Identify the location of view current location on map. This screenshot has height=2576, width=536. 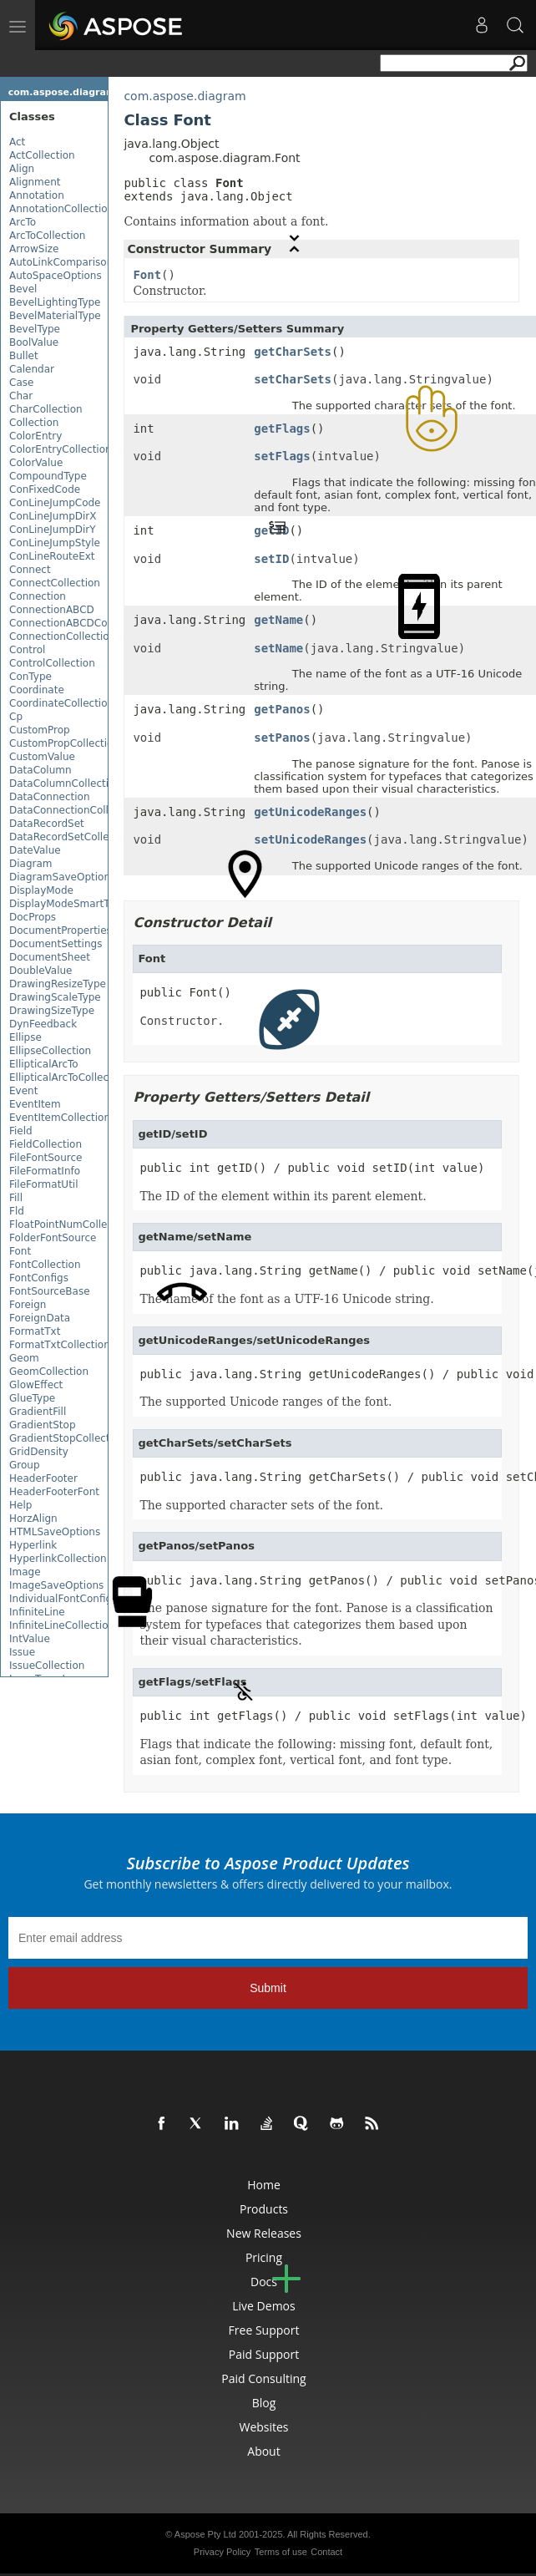
(245, 874).